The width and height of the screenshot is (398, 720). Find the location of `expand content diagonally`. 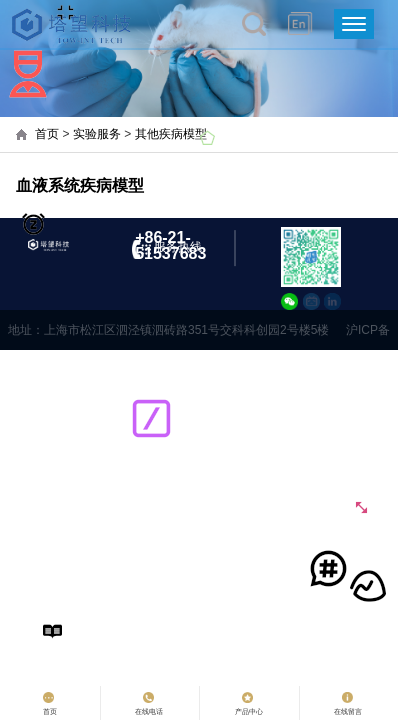

expand content diagonally is located at coordinates (361, 507).